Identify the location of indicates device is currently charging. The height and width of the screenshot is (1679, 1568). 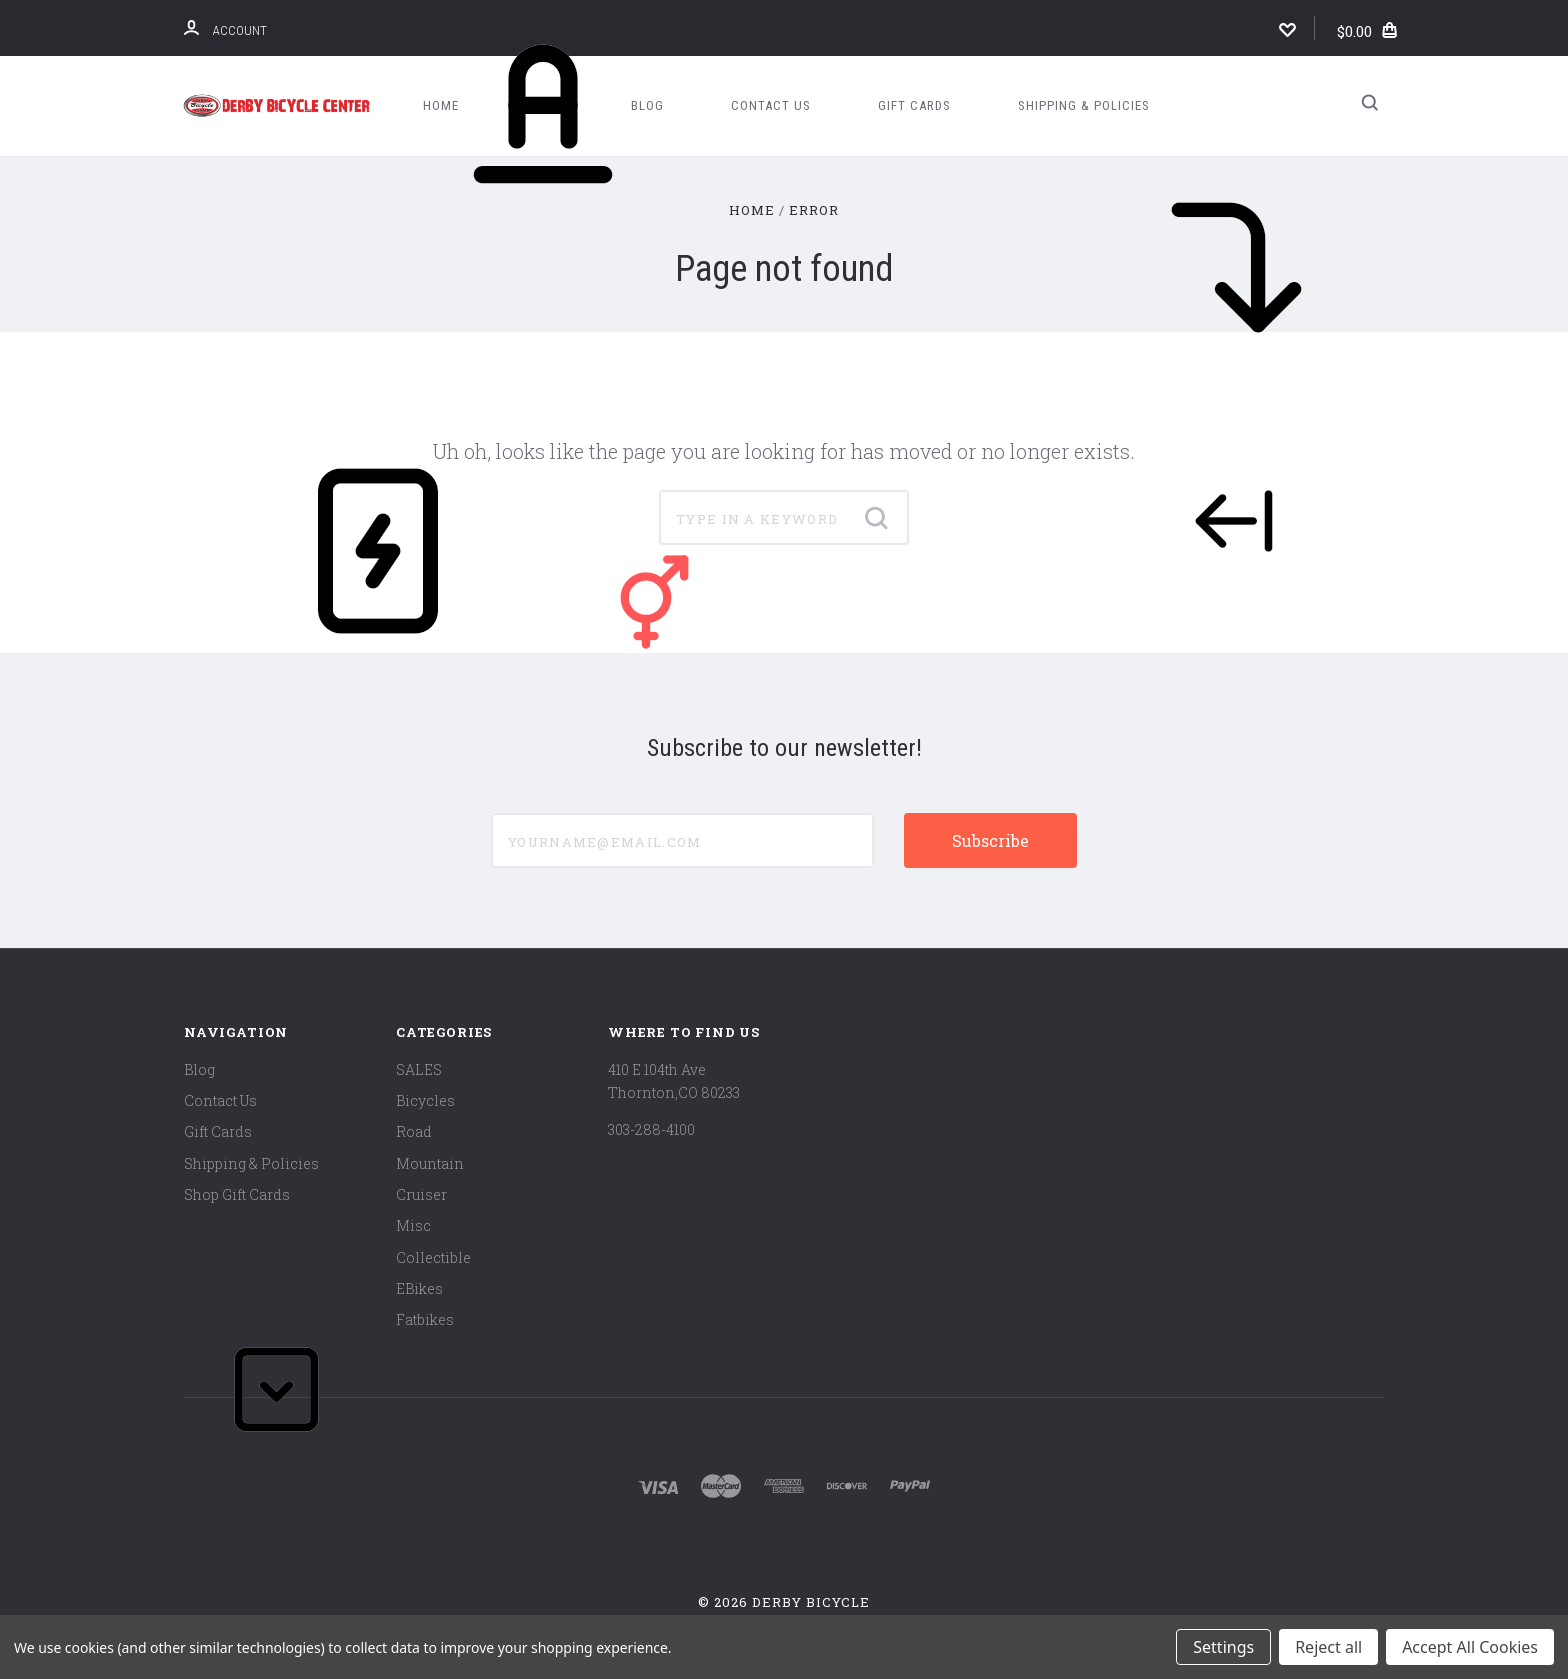
(378, 551).